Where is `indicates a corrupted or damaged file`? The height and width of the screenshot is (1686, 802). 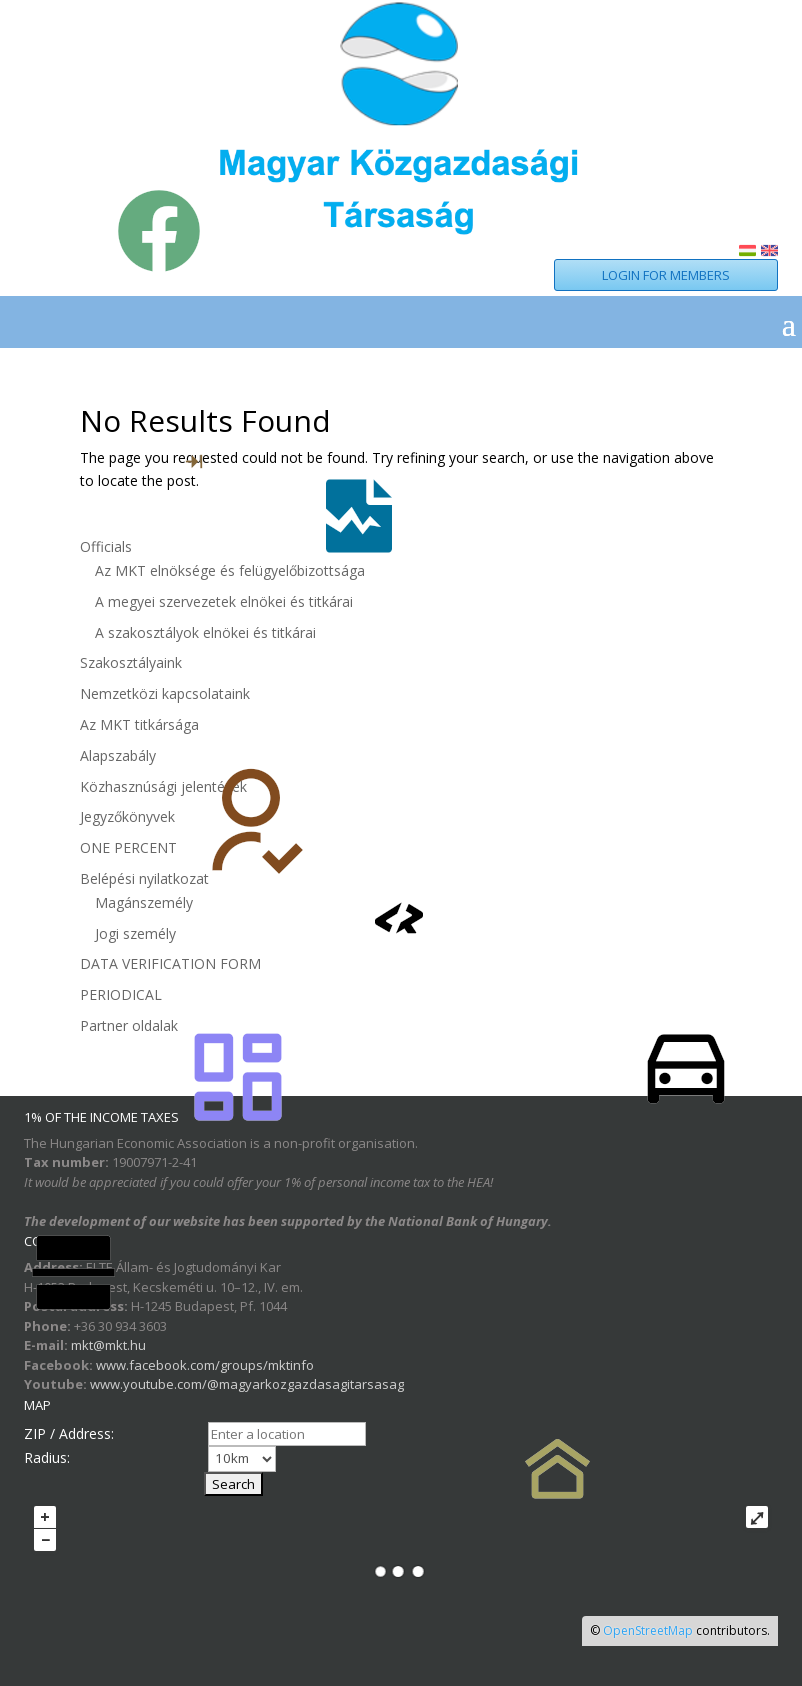 indicates a corrupted or damaged file is located at coordinates (359, 516).